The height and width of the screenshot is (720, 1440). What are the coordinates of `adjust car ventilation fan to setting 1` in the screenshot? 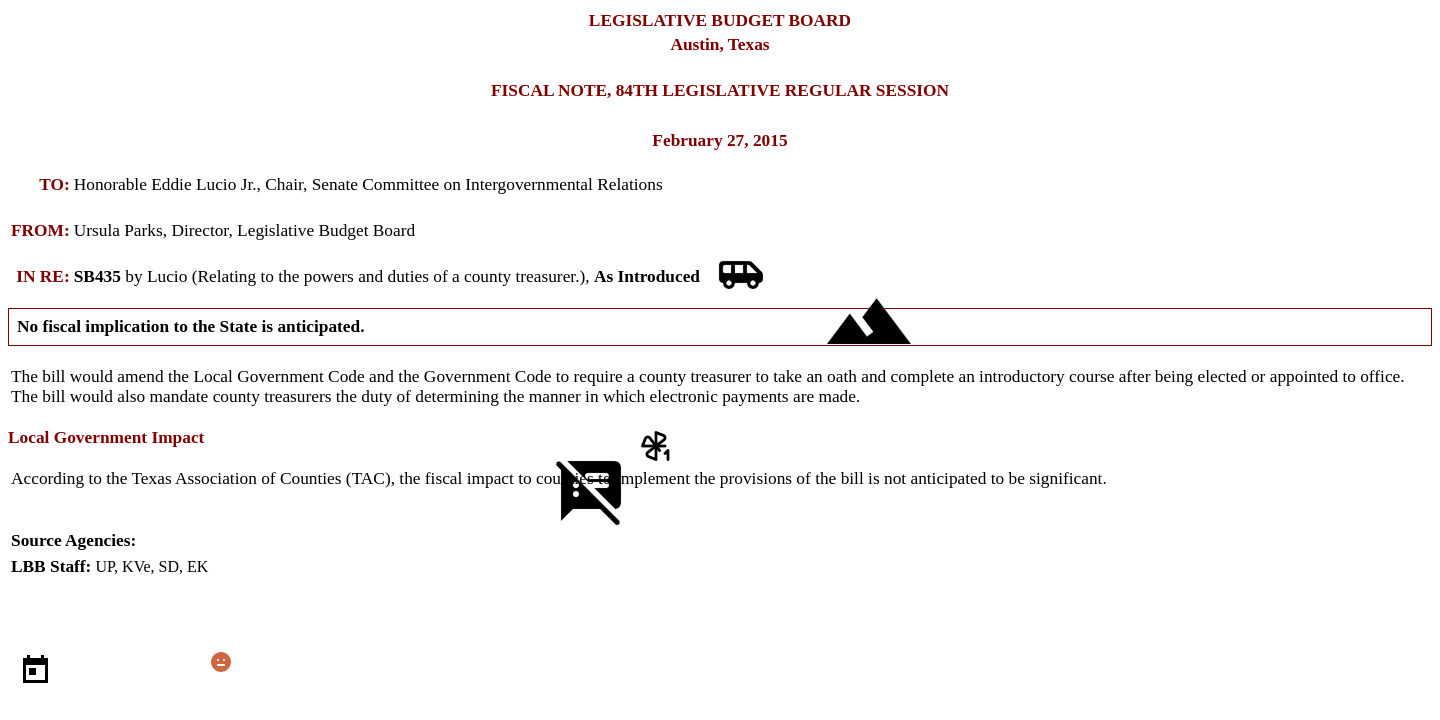 It's located at (656, 446).